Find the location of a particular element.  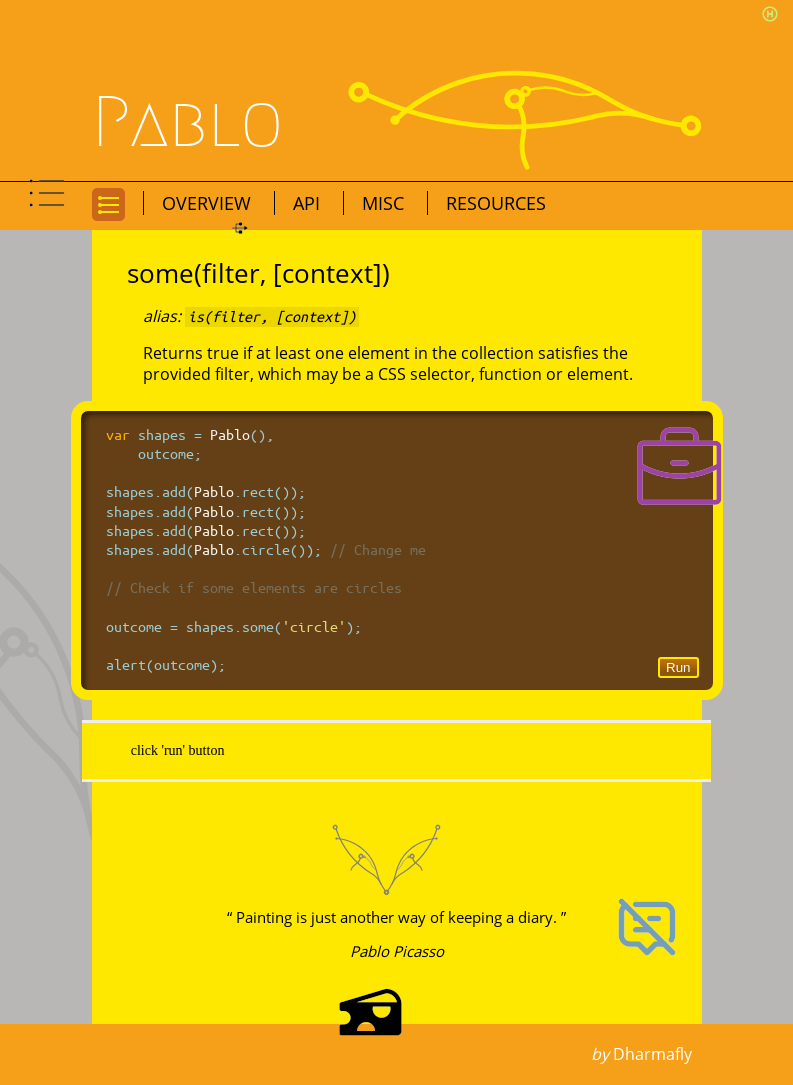

connect a usb device is located at coordinates (240, 228).